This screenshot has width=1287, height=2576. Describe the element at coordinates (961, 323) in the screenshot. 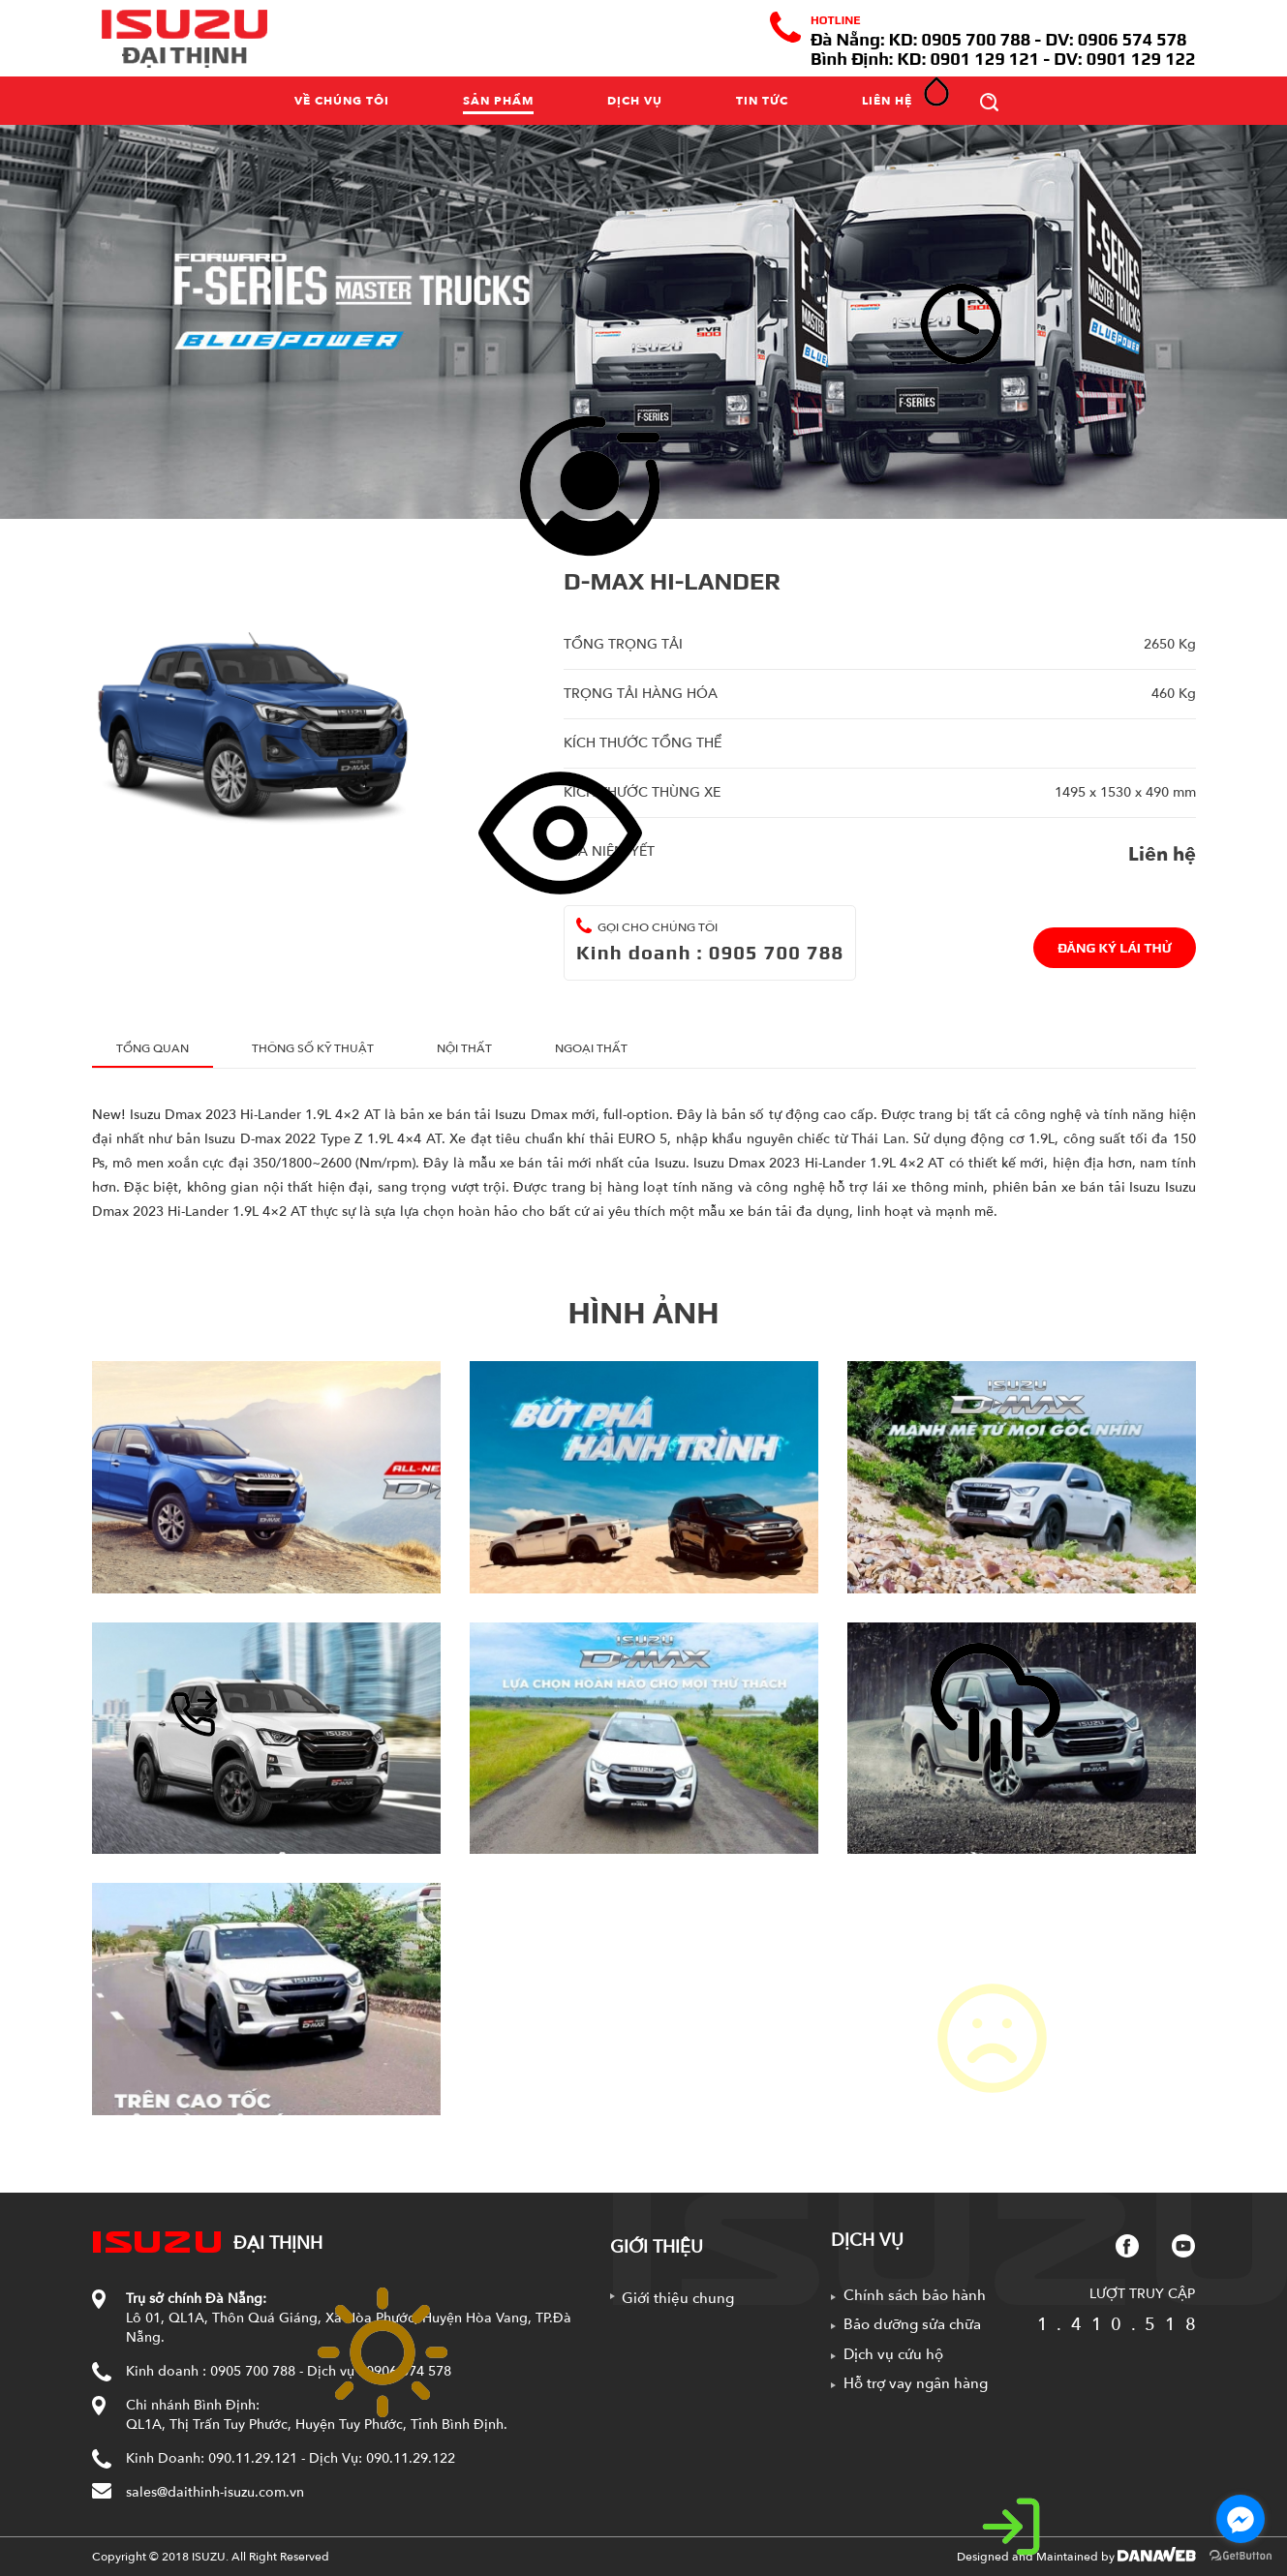

I see `view time or clock settings` at that location.